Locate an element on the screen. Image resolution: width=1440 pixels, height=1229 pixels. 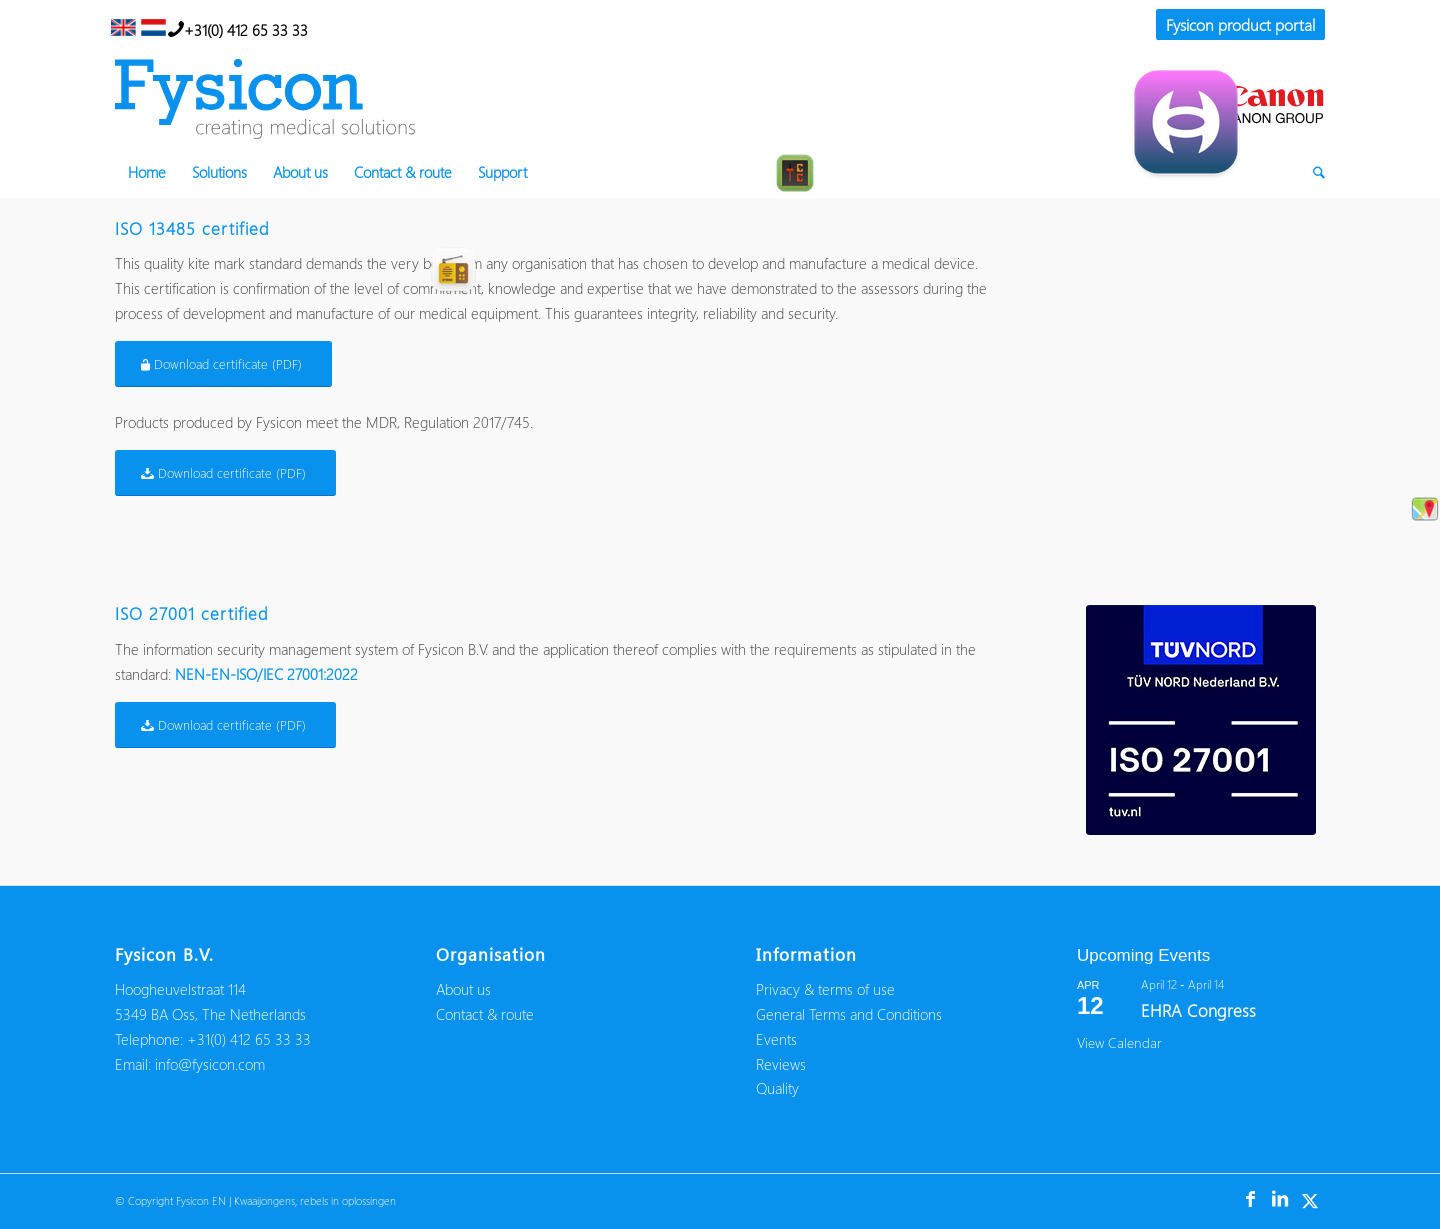
open HyperPlay gaming launcher is located at coordinates (1186, 122).